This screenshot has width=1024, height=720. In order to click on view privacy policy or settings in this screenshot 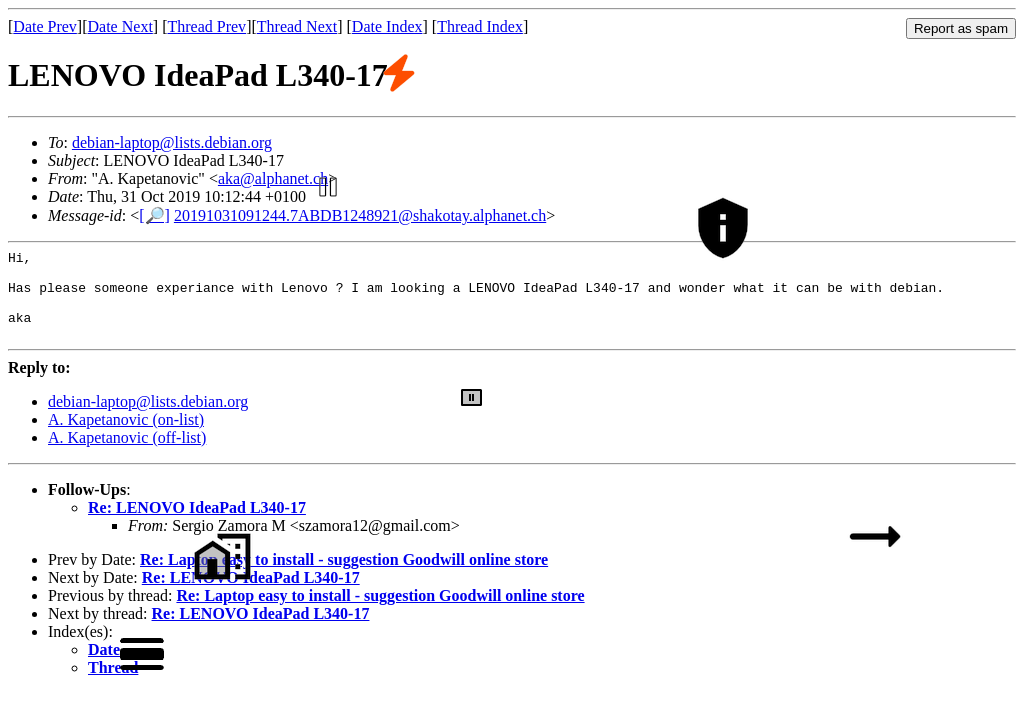, I will do `click(723, 228)`.